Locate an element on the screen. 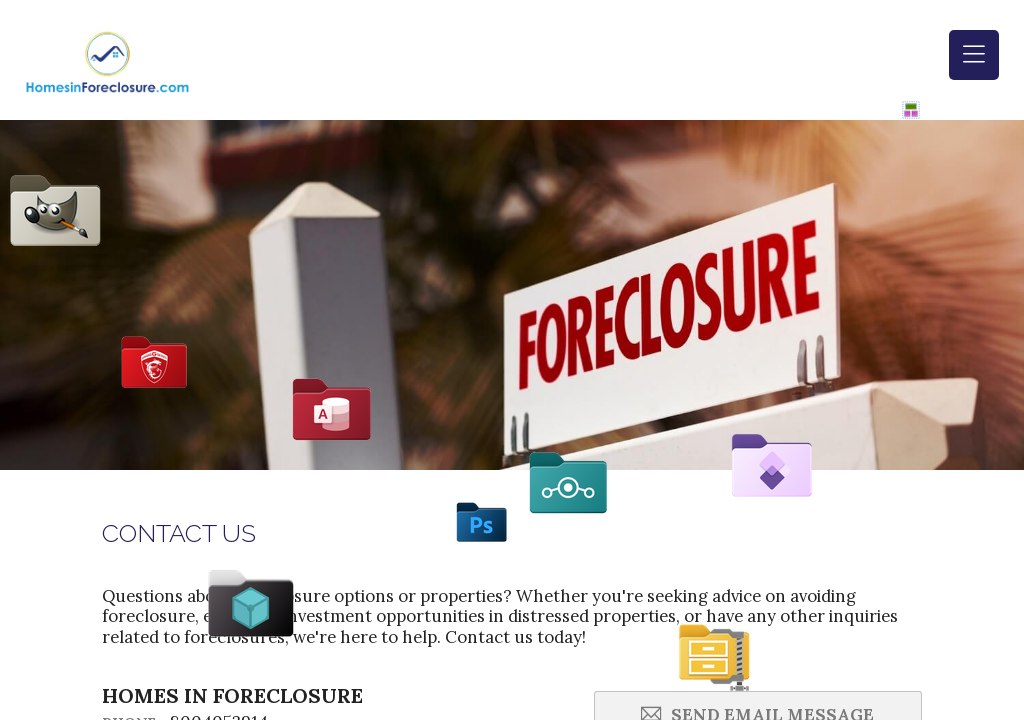  open GIMP project files folder is located at coordinates (55, 213).